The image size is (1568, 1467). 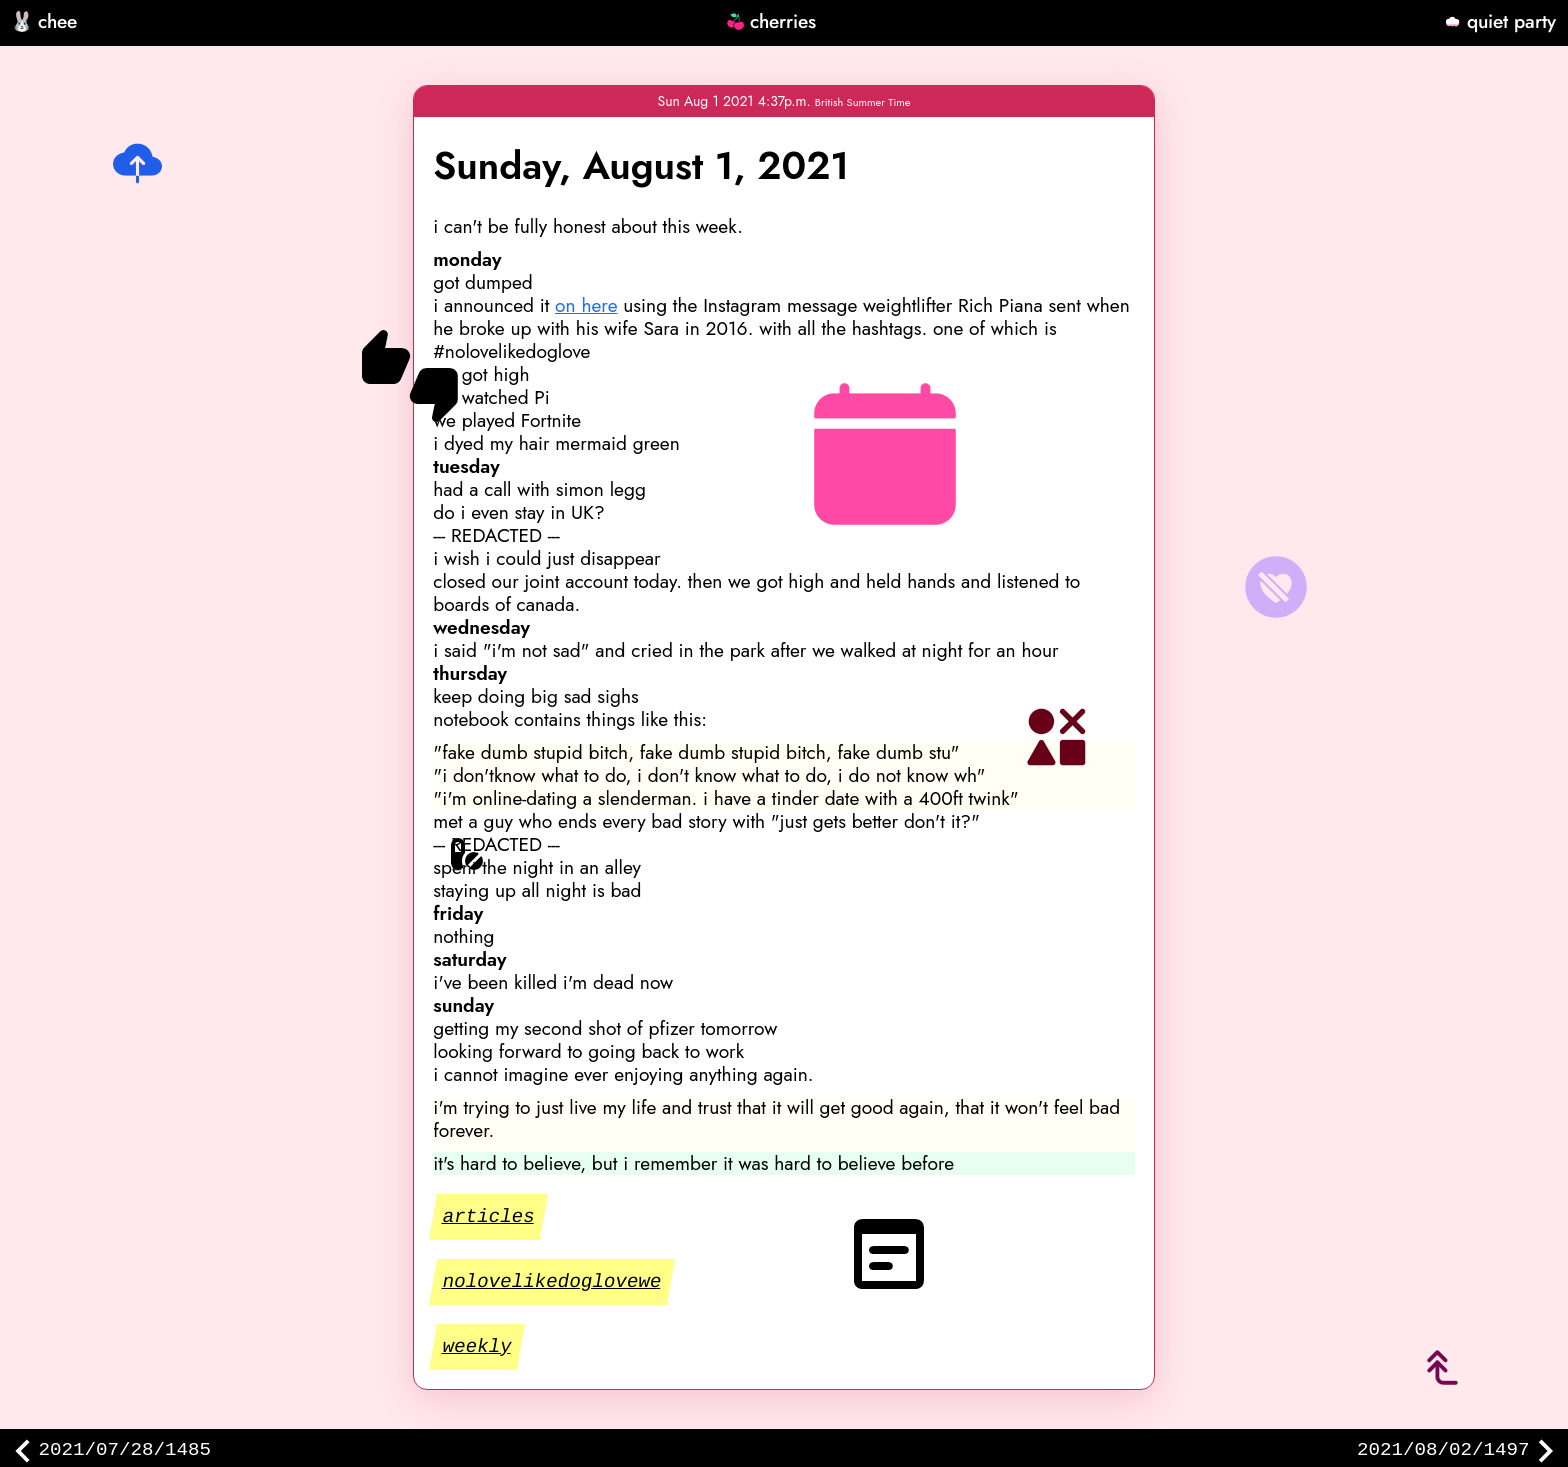 What do you see at coordinates (1443, 1368) in the screenshot?
I see `go back two levels in navigation` at bounding box center [1443, 1368].